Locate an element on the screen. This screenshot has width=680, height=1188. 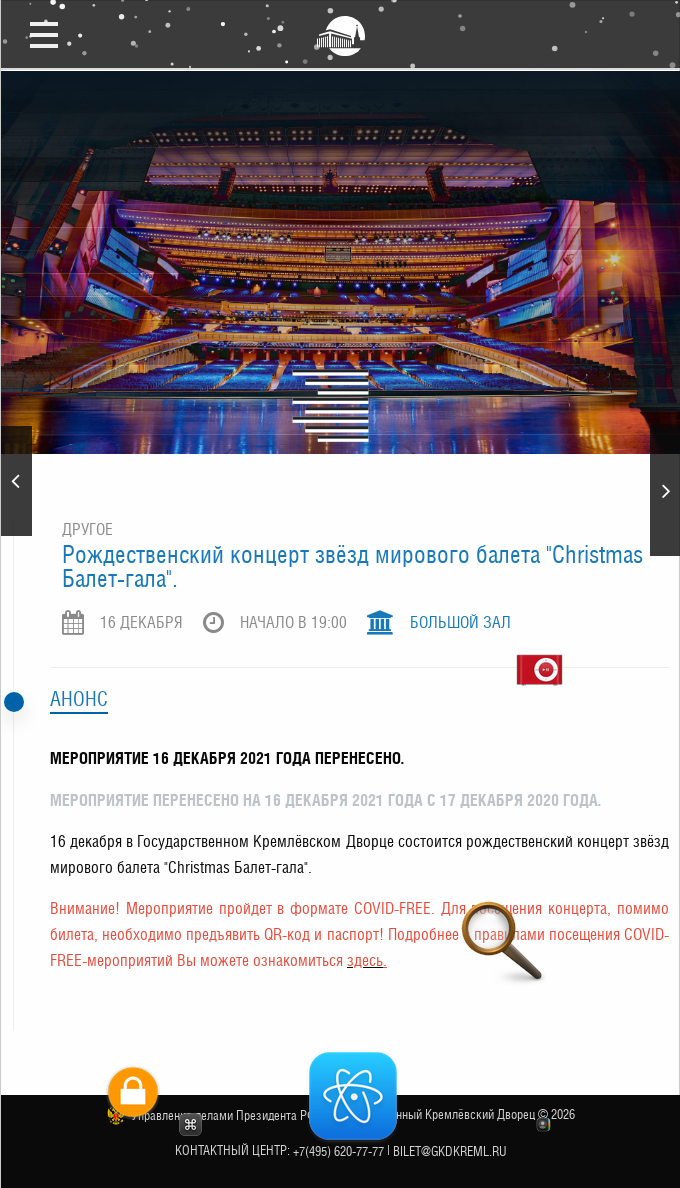
search your system or files is located at coordinates (502, 942).